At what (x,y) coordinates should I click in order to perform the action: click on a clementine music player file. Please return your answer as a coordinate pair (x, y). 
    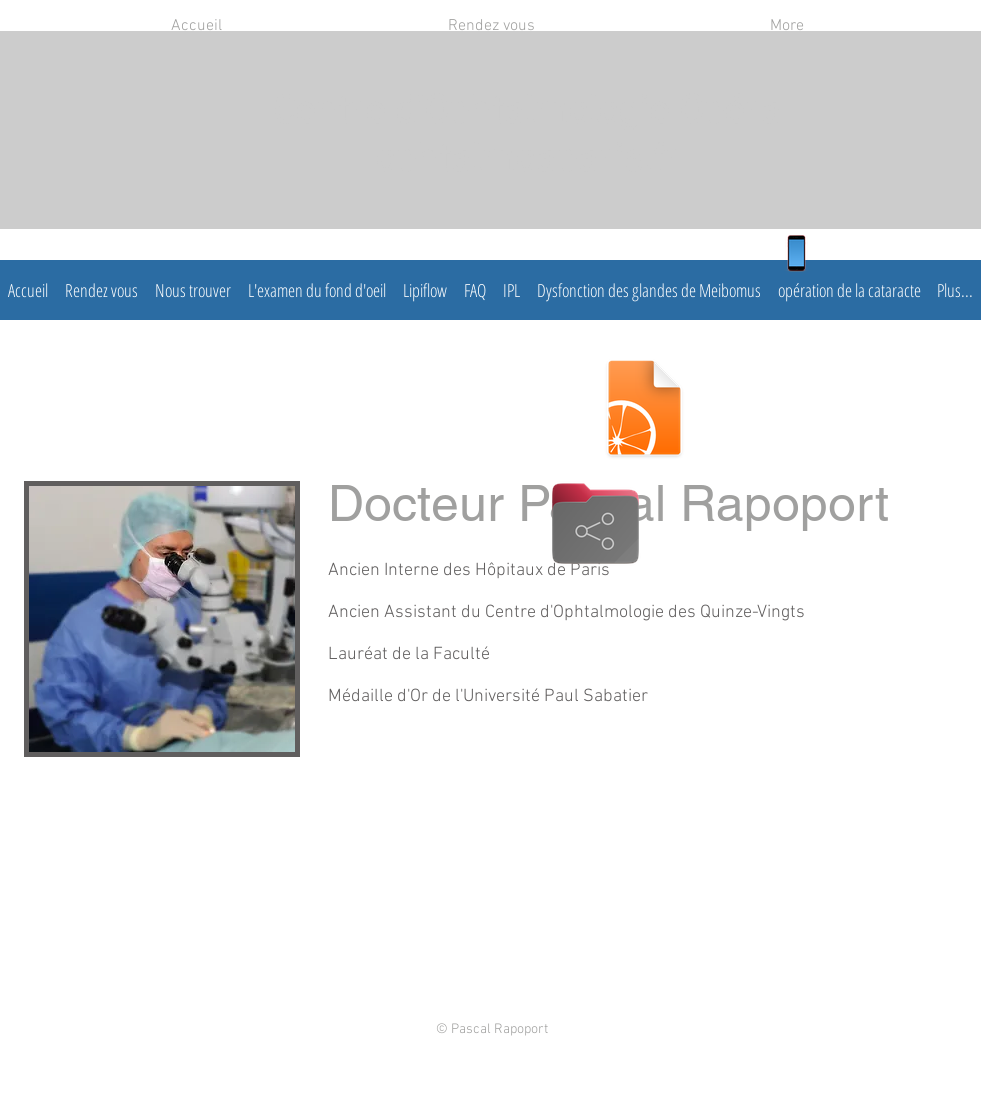
    Looking at the image, I should click on (644, 409).